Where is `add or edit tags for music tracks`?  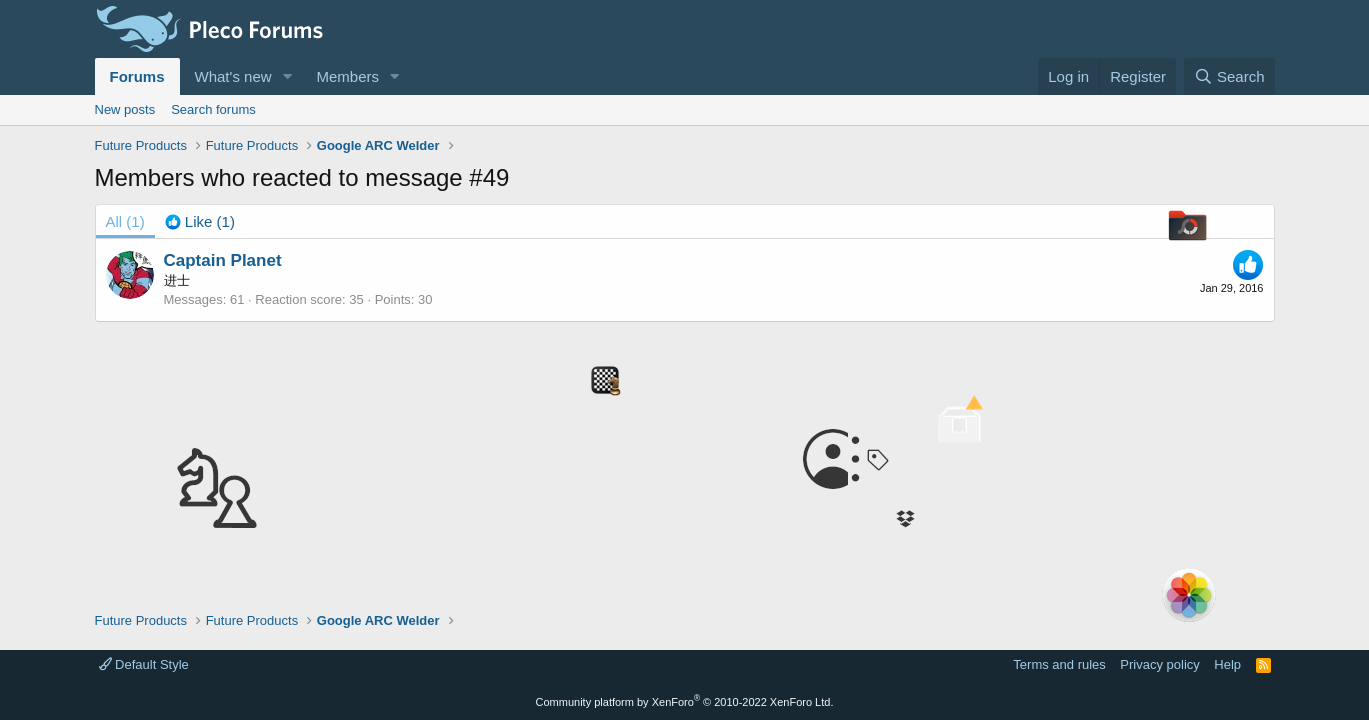 add or edit tags for music tracks is located at coordinates (878, 460).